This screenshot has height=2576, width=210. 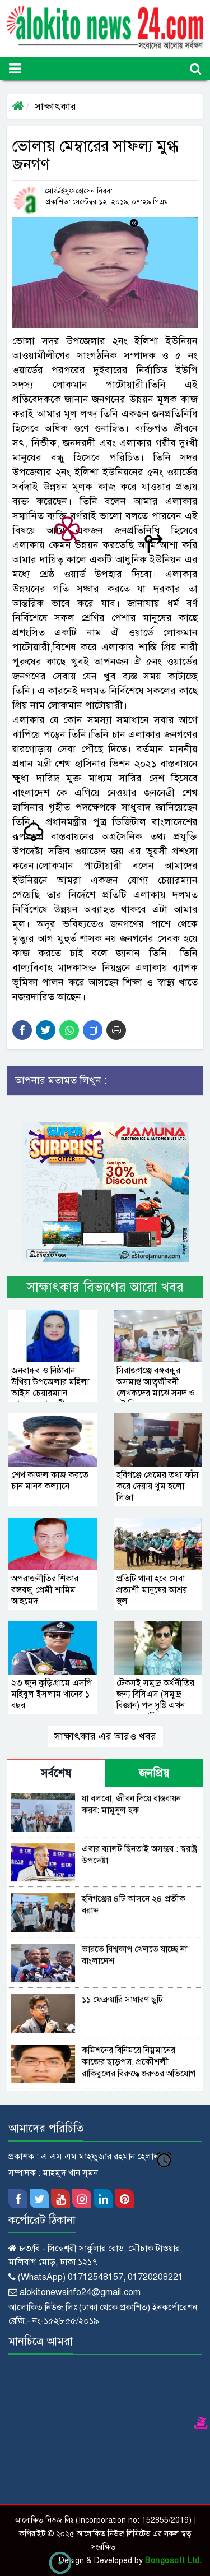 I want to click on set or manage alarms, so click(x=164, y=2159).